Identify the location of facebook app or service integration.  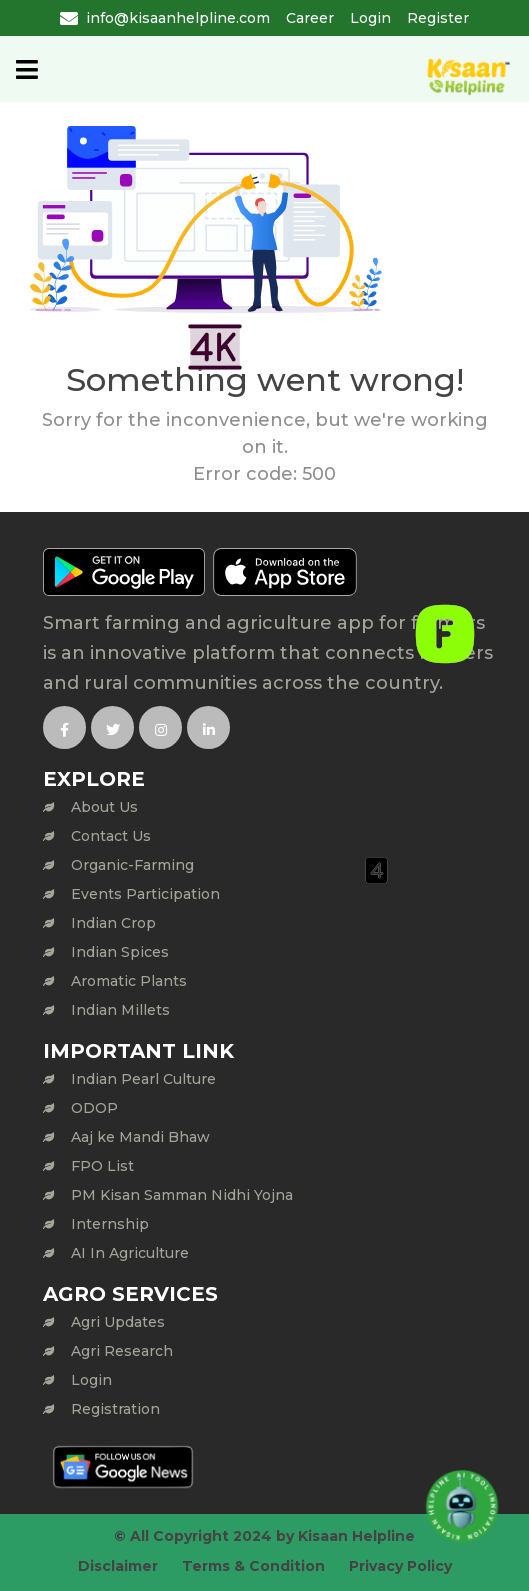
(445, 634).